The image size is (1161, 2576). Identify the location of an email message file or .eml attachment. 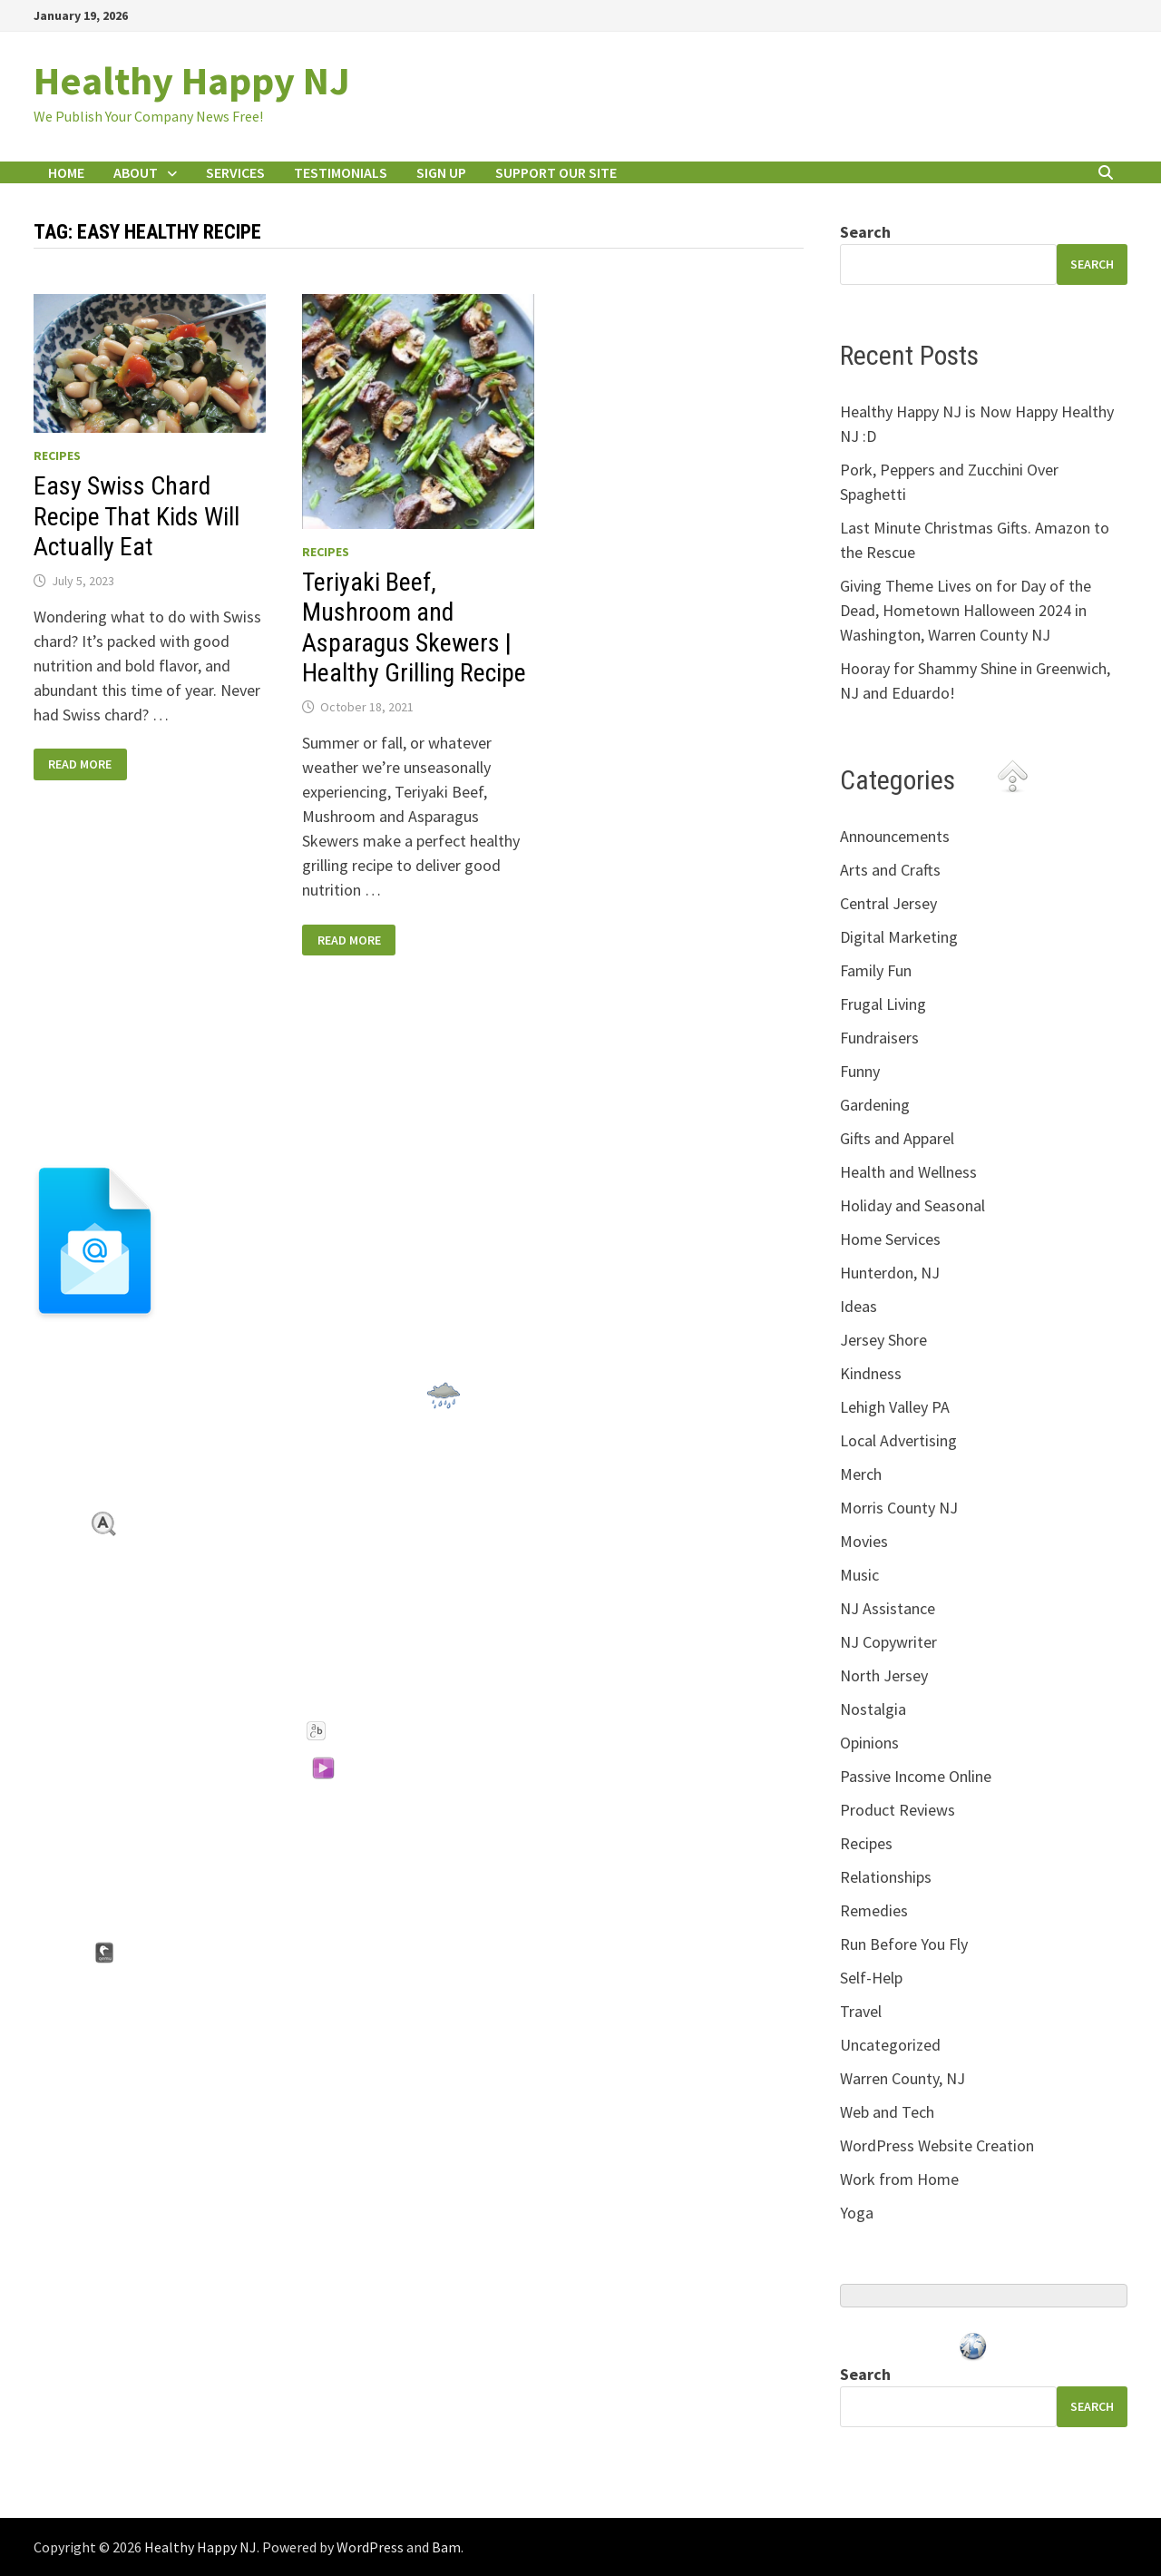
(94, 1243).